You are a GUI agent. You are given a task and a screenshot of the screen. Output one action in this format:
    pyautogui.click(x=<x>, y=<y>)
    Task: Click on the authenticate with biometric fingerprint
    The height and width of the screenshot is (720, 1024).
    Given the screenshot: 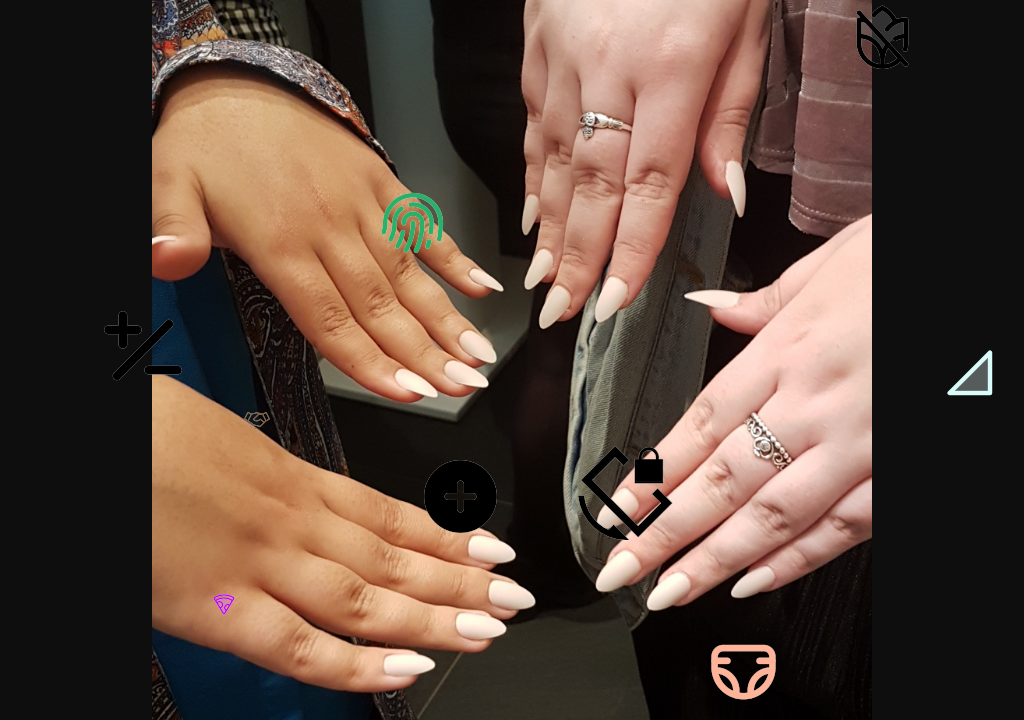 What is the action you would take?
    pyautogui.click(x=413, y=223)
    